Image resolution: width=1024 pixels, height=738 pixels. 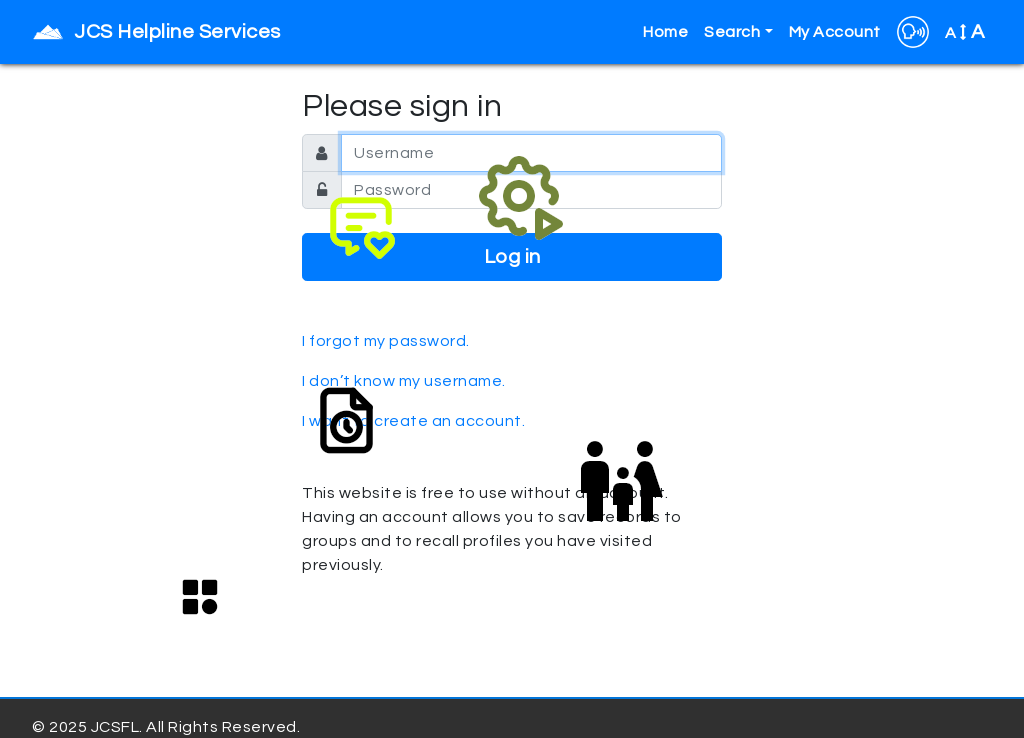 What do you see at coordinates (346, 420) in the screenshot?
I see `view file history or recent changes` at bounding box center [346, 420].